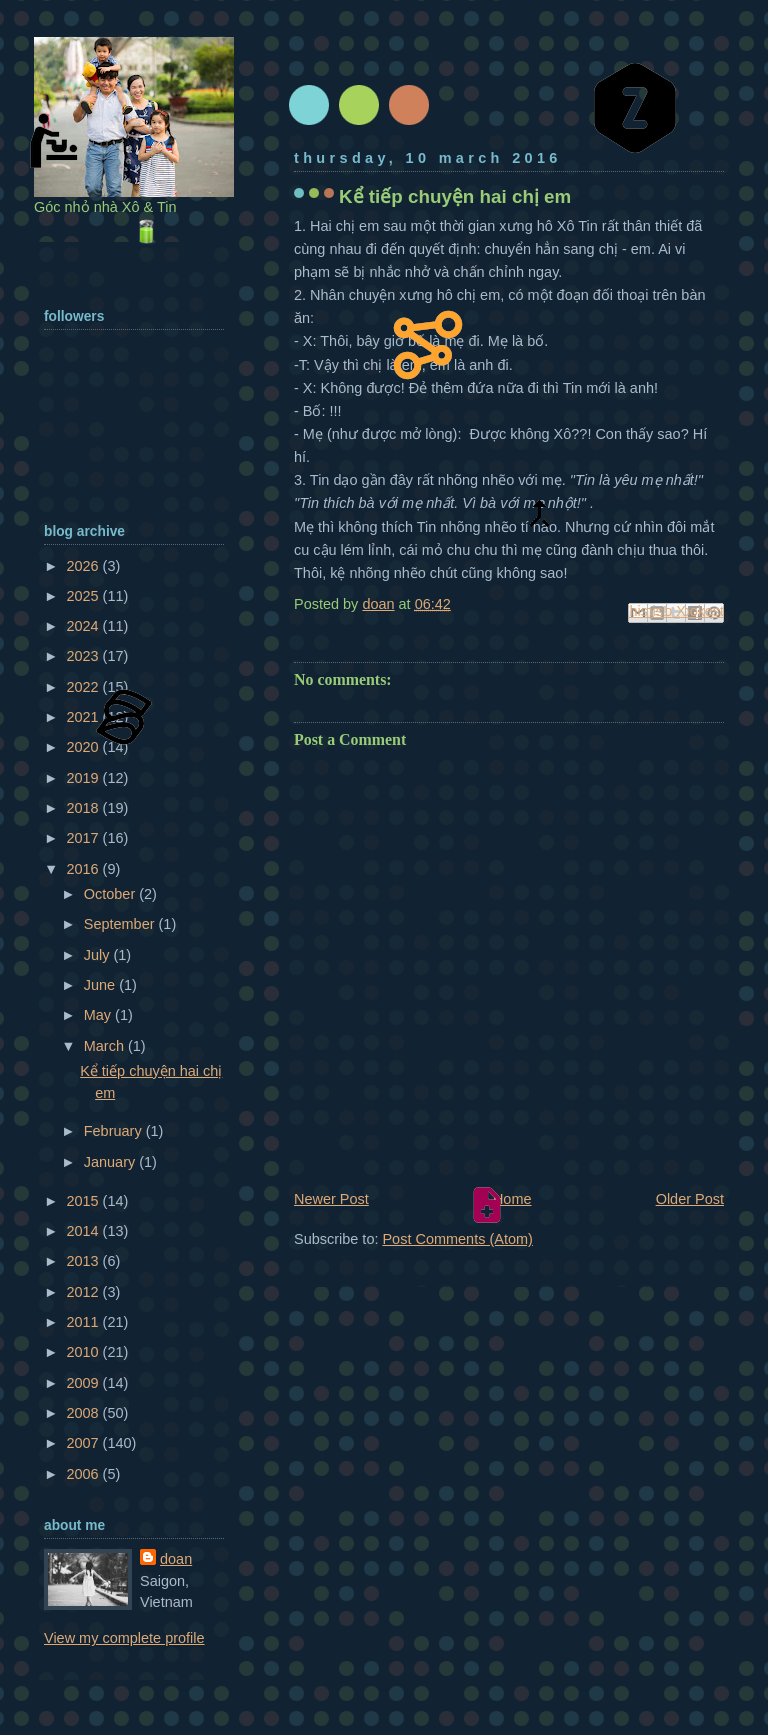 The width and height of the screenshot is (768, 1735). I want to click on view current battery level, so click(146, 231).